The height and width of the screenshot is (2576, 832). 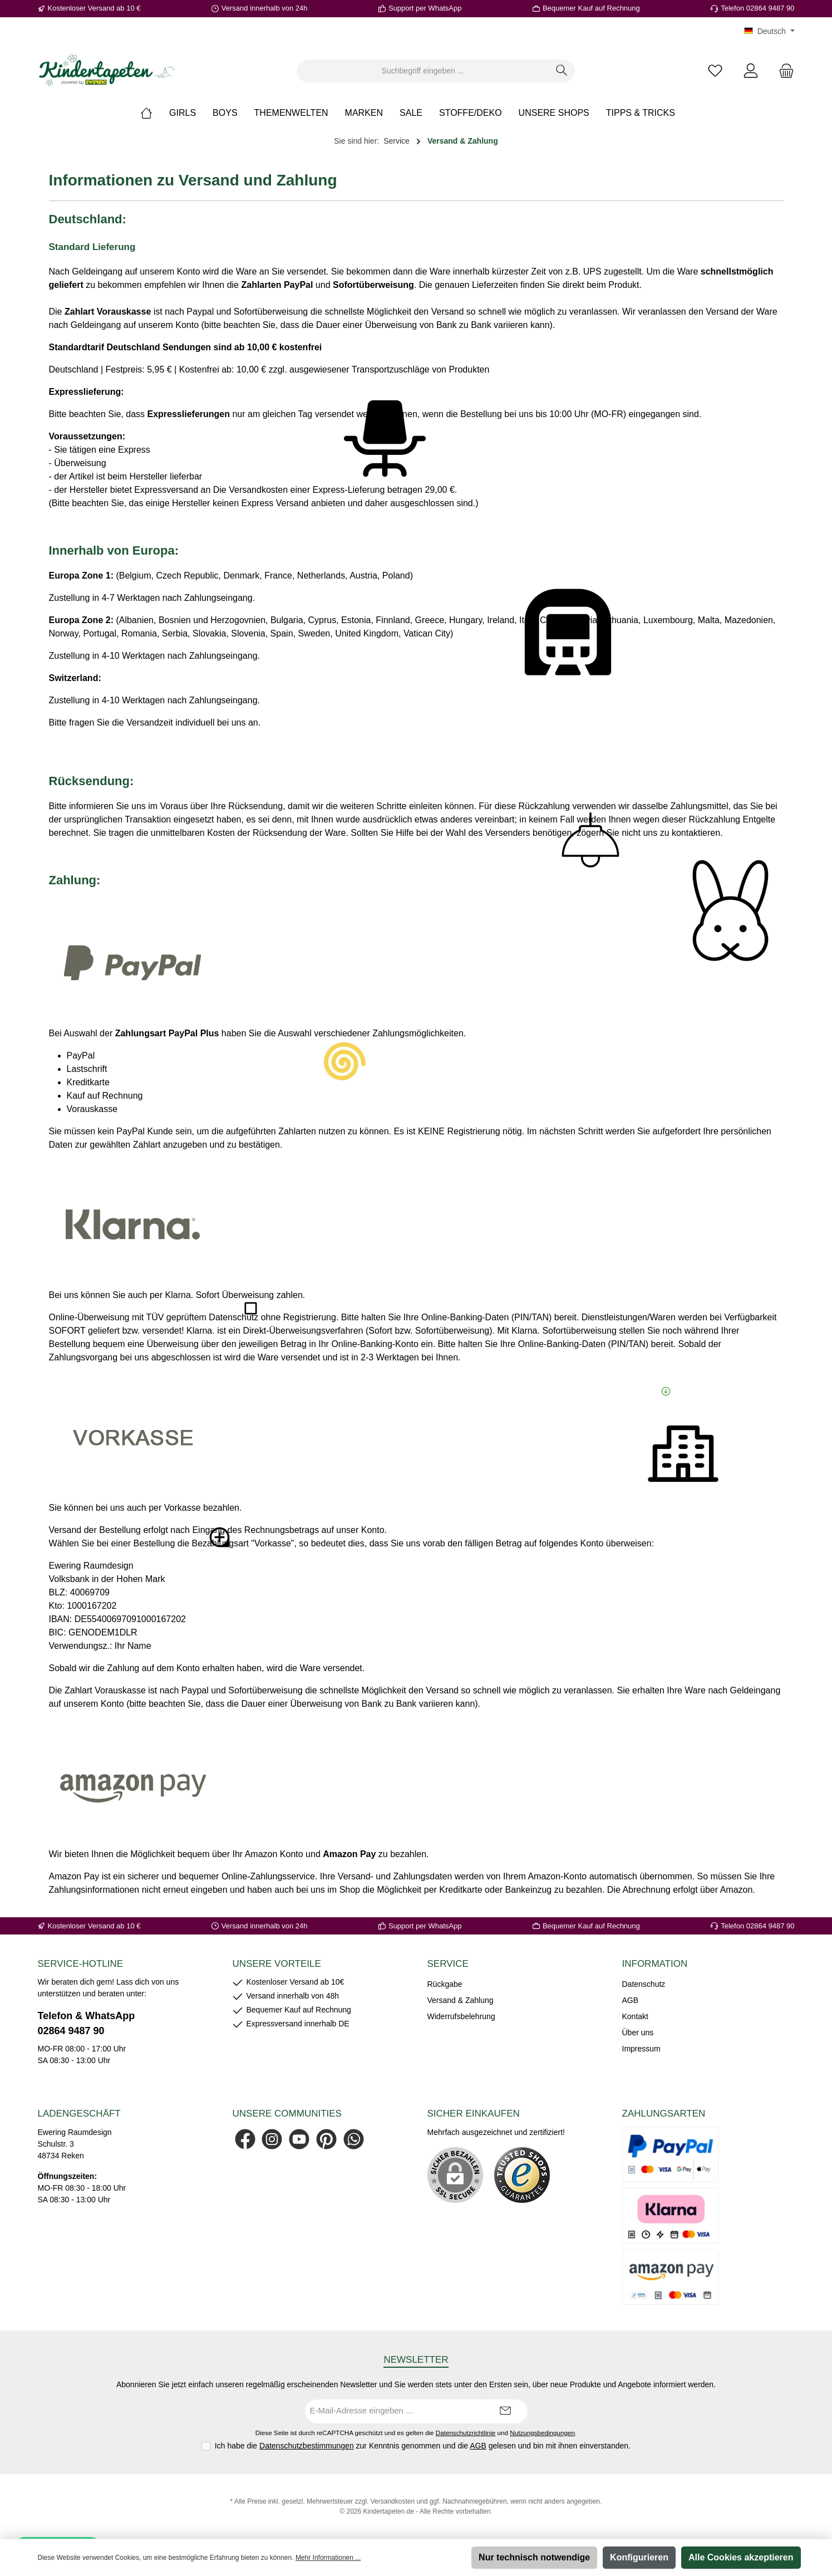 I want to click on access pet or animal-related features, so click(x=730, y=912).